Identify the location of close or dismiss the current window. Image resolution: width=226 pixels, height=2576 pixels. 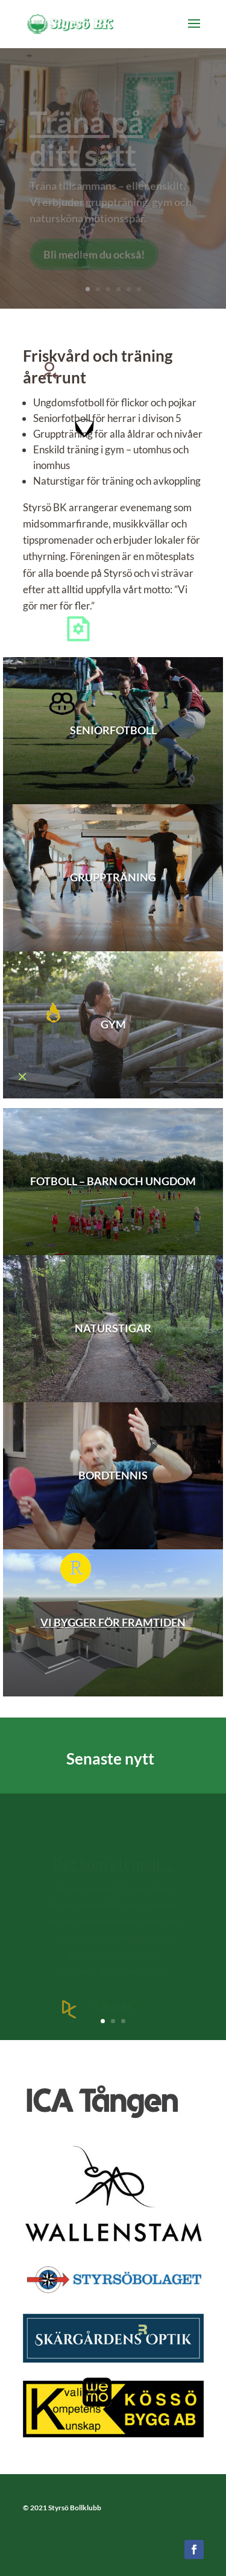
(22, 1077).